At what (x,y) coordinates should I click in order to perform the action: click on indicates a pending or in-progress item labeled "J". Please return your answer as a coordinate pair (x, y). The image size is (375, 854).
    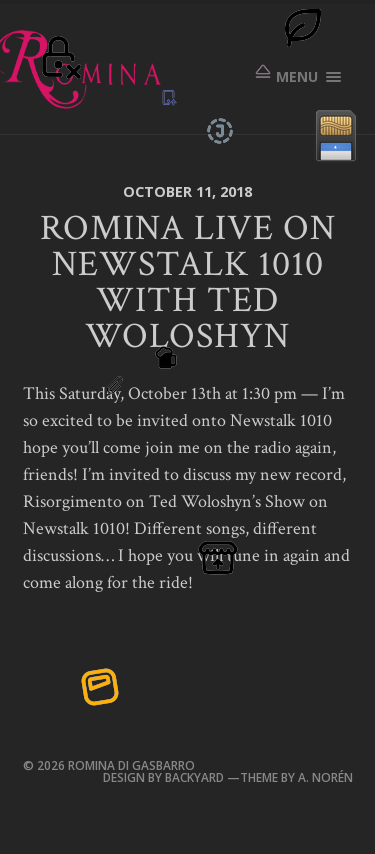
    Looking at the image, I should click on (220, 131).